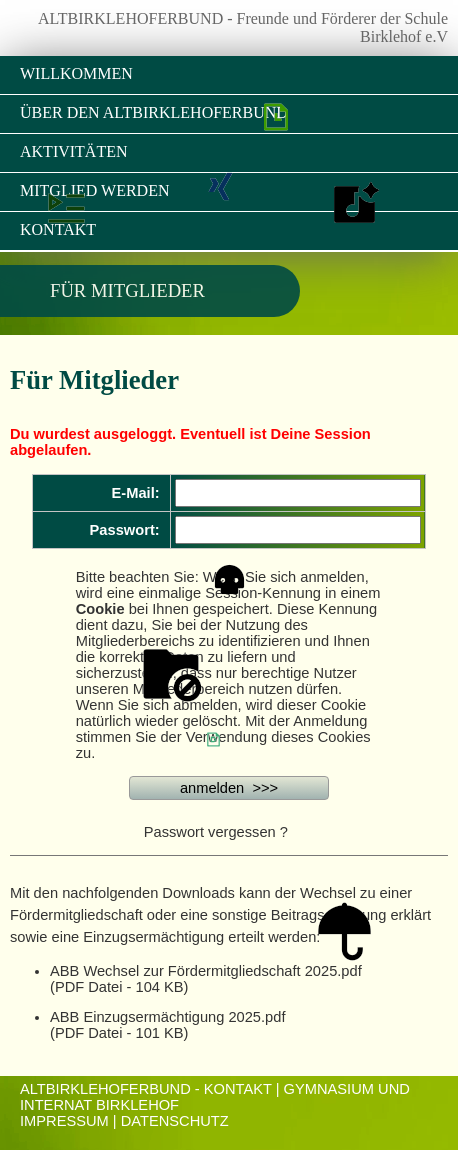 The width and height of the screenshot is (458, 1150). I want to click on ai-powered music or audio generation, so click(354, 204).